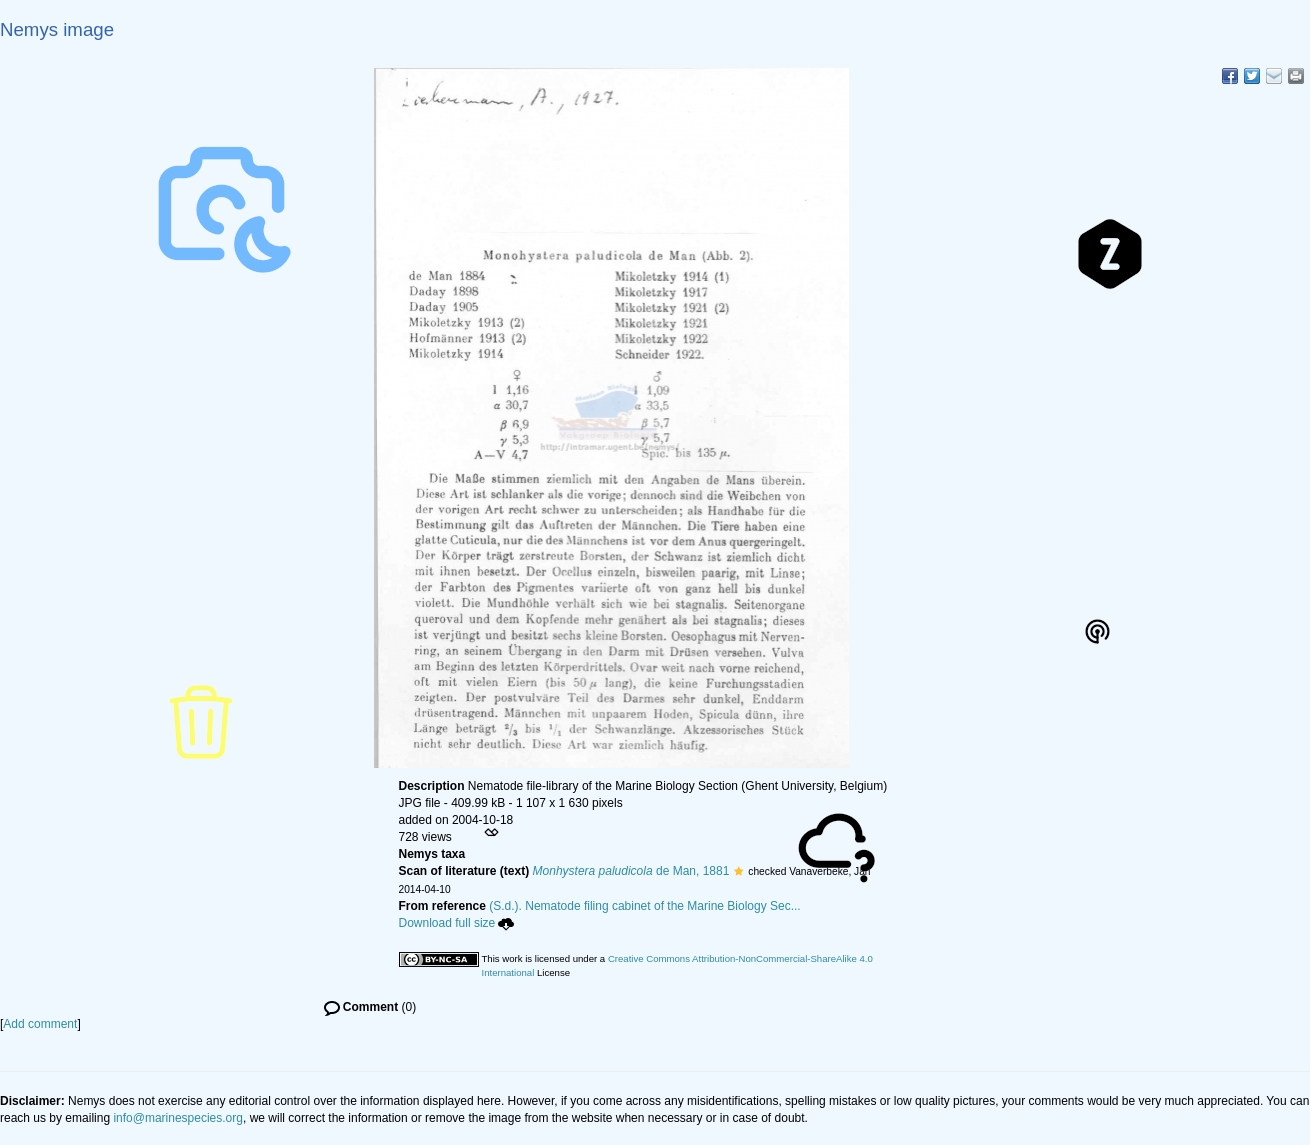  Describe the element at coordinates (201, 722) in the screenshot. I see `delete selected item` at that location.